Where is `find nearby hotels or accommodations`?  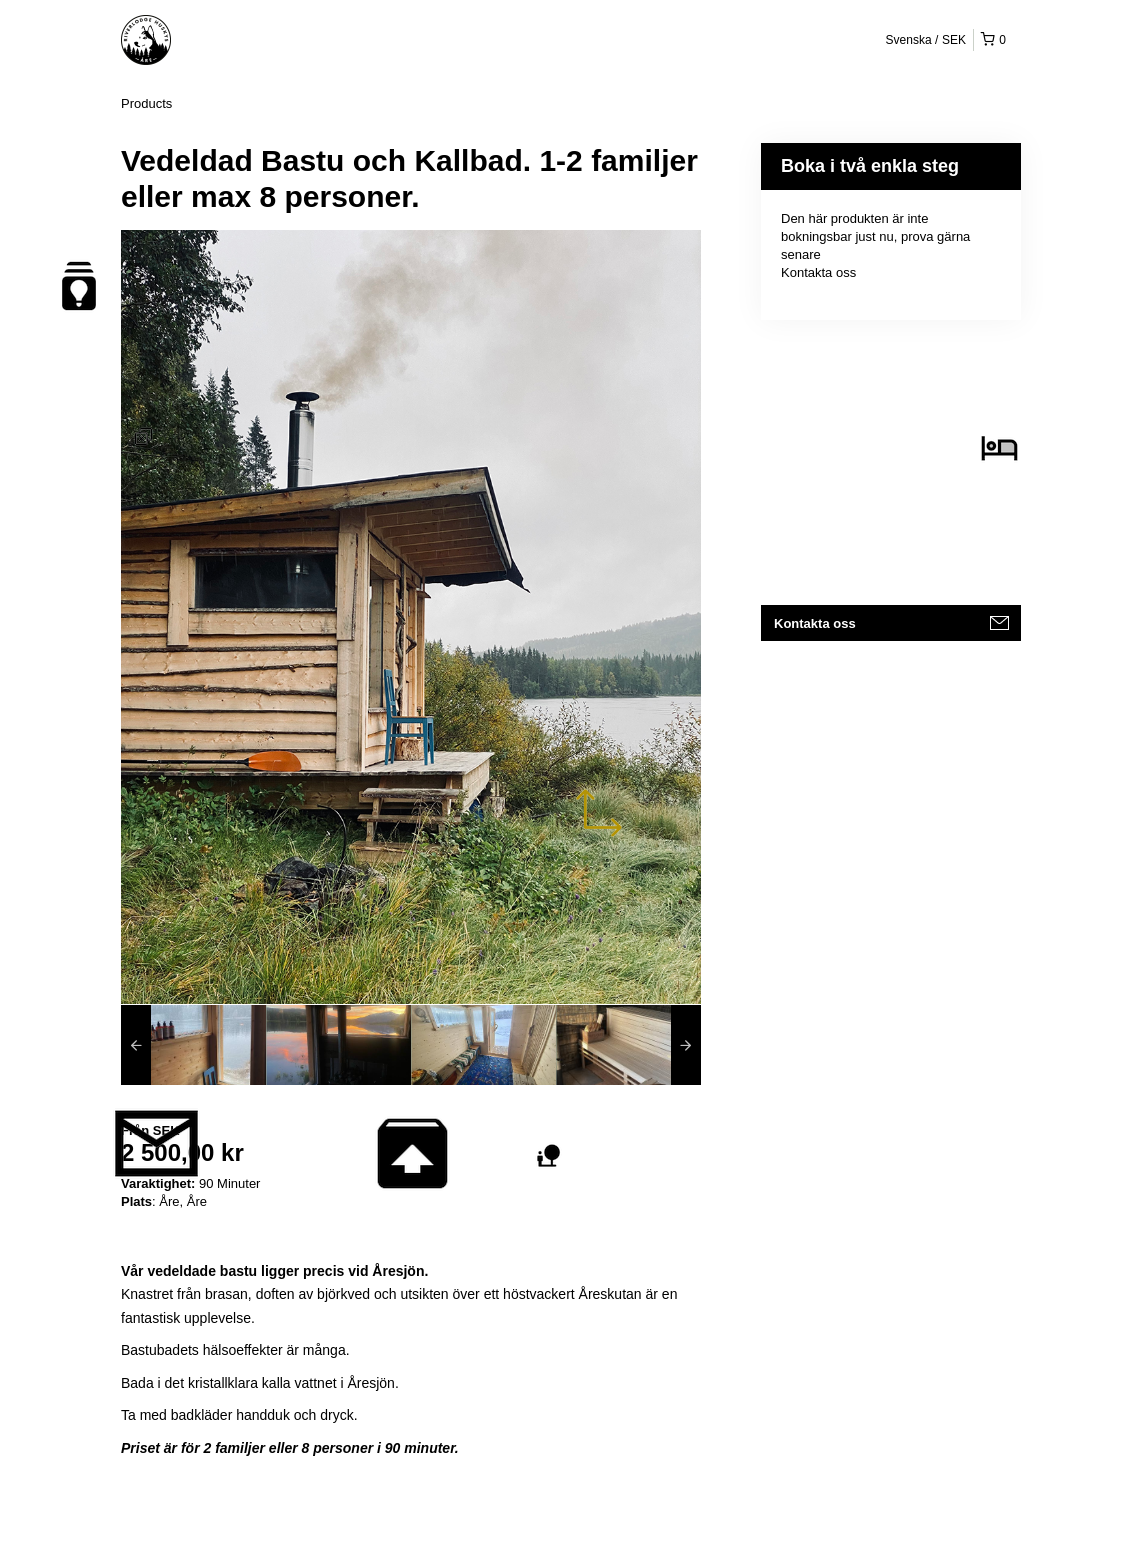
find nearby hotels or accommodations is located at coordinates (999, 447).